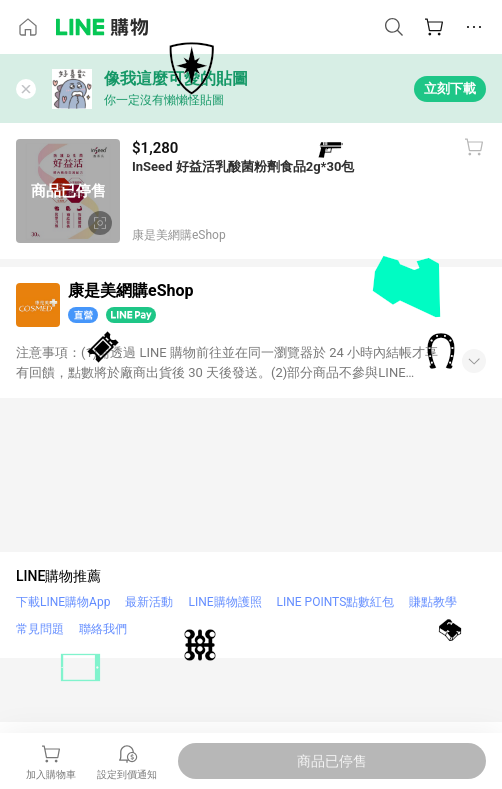 The width and height of the screenshot is (502, 789). I want to click on access network or connection settings, so click(200, 645).